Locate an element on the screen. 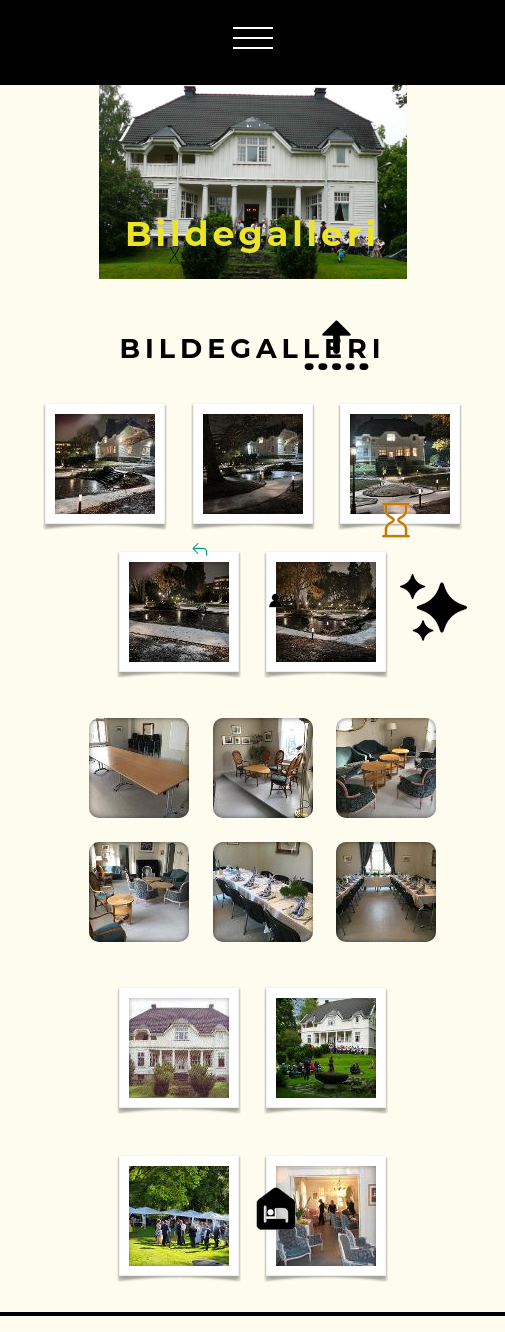 Image resolution: width=505 pixels, height=1332 pixels. indicates AI-generated or enhanced content is located at coordinates (433, 607).